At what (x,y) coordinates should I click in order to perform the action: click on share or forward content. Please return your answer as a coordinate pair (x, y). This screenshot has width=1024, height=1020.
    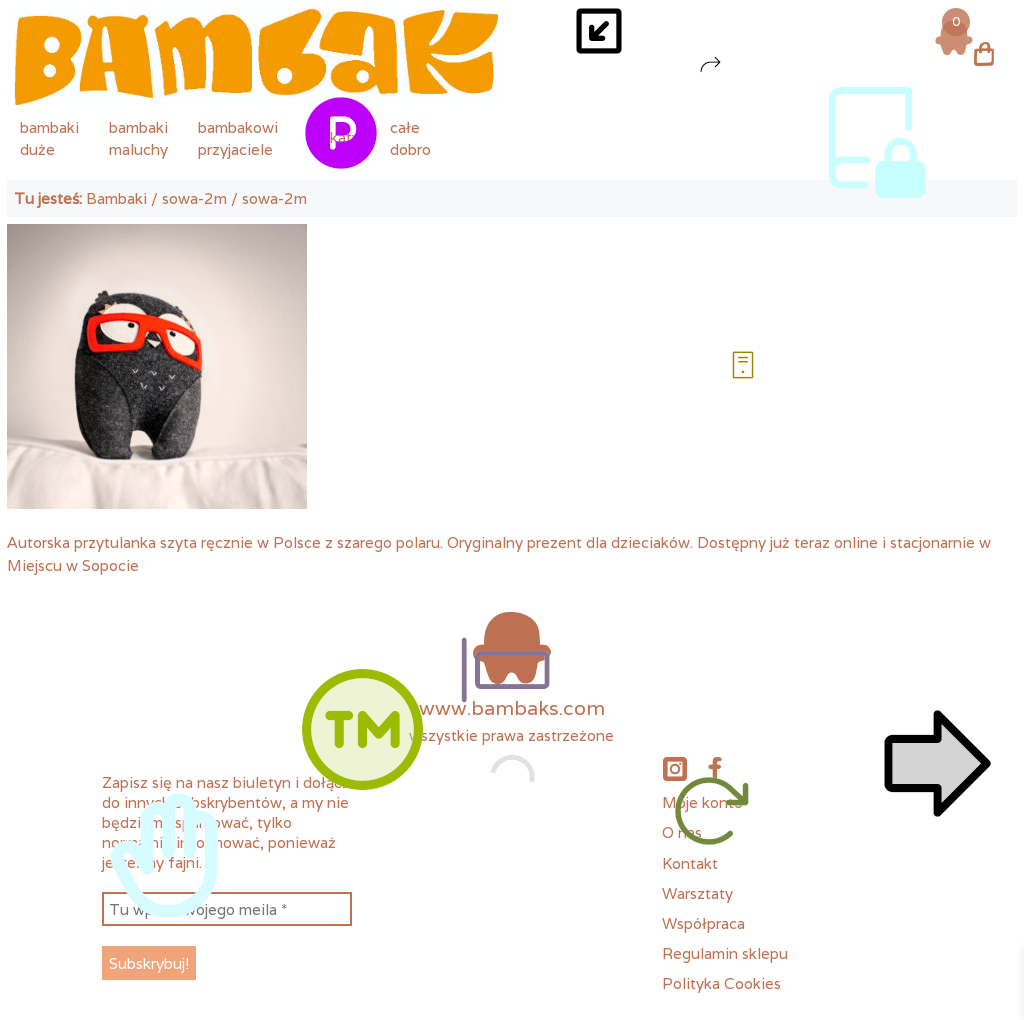
    Looking at the image, I should click on (710, 64).